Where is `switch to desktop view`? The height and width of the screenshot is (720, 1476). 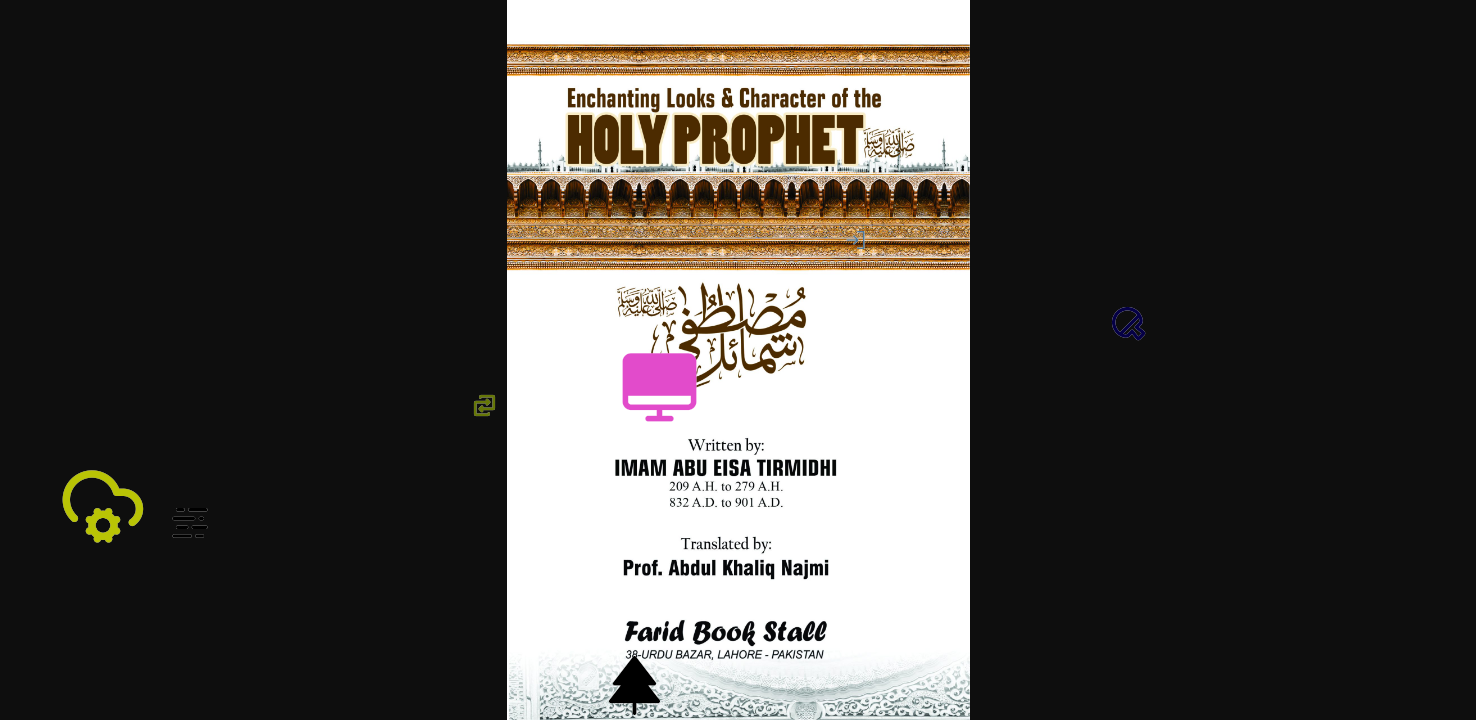 switch to desktop view is located at coordinates (659, 384).